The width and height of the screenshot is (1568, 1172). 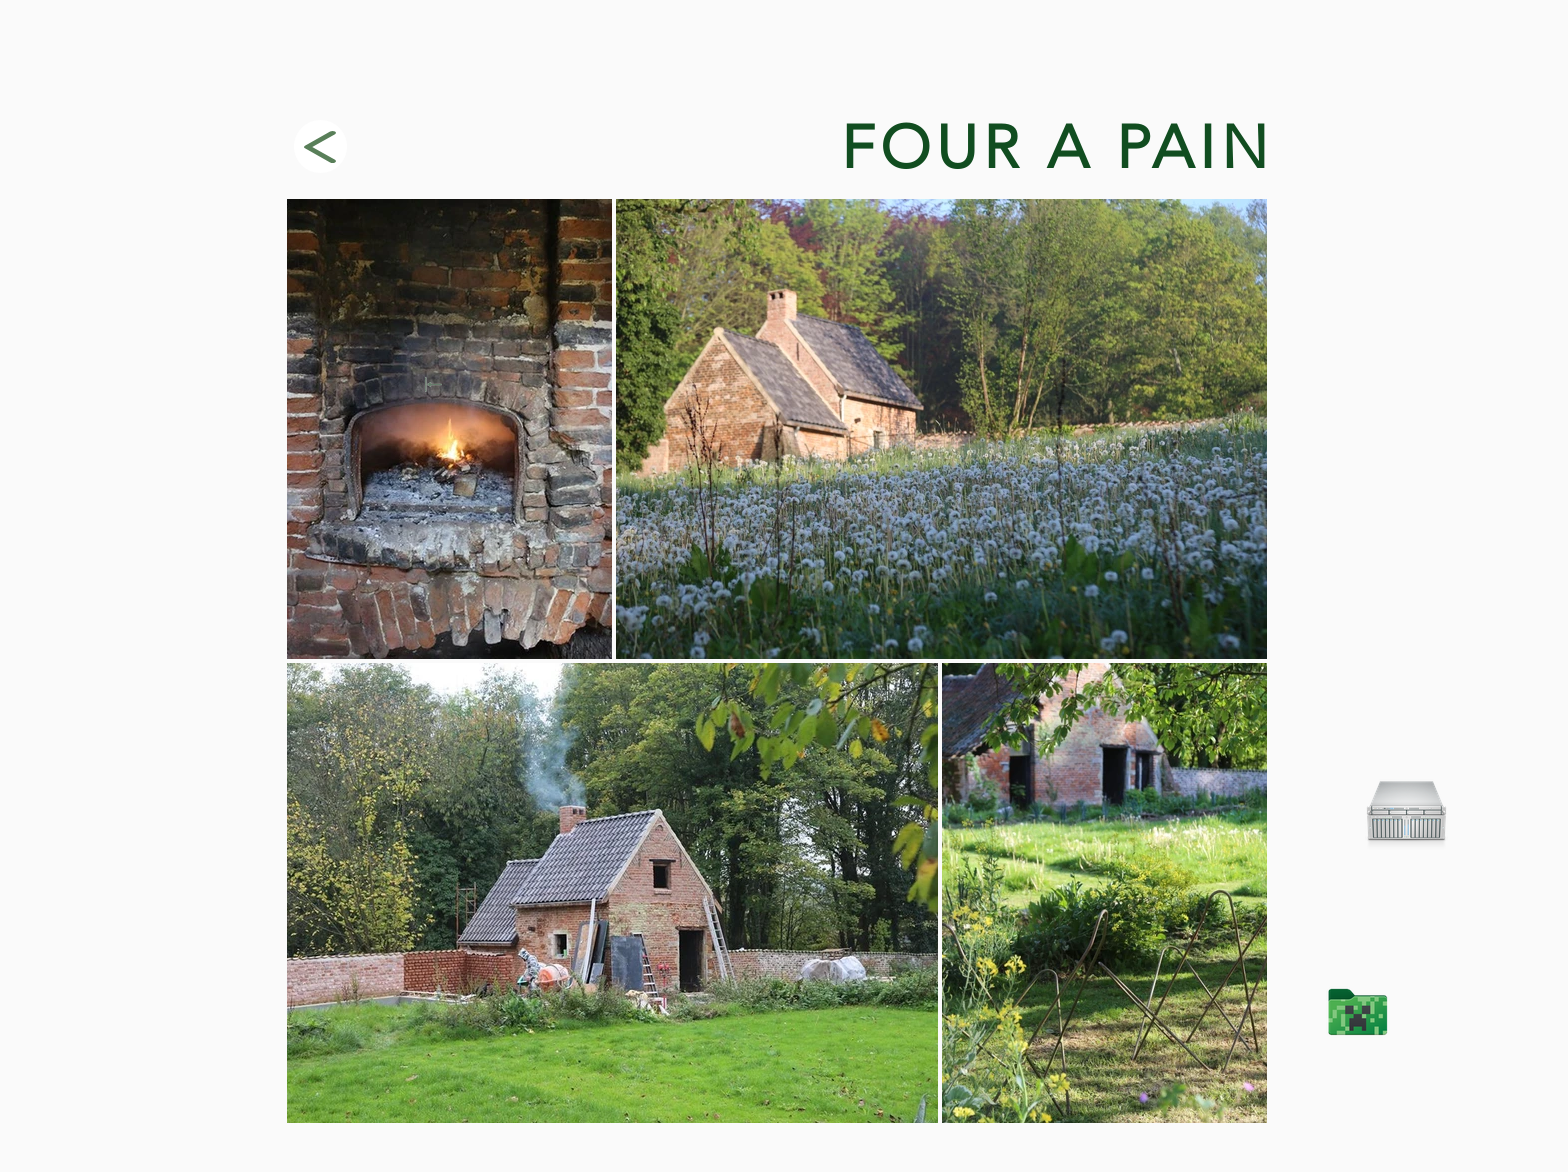 What do you see at coordinates (1357, 1013) in the screenshot?
I see `open minecraft game files folder` at bounding box center [1357, 1013].